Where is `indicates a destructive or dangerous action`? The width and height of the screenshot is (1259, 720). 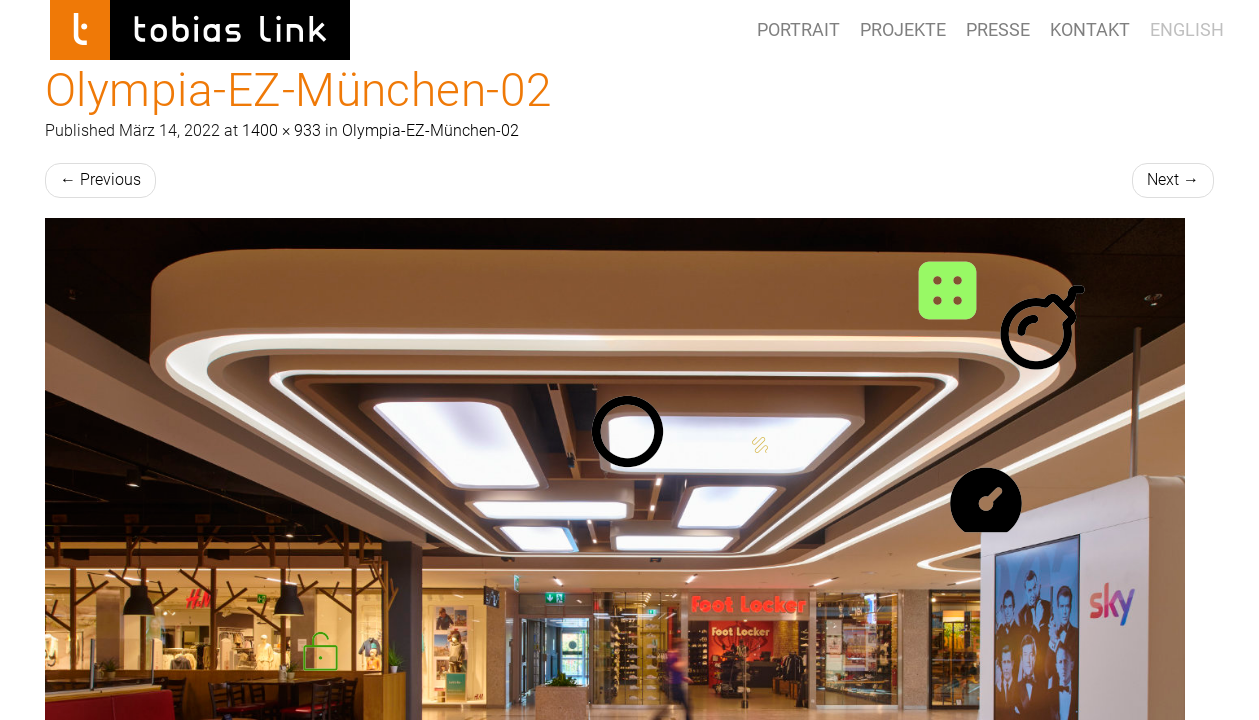
indicates a destructive or dangerous action is located at coordinates (1042, 327).